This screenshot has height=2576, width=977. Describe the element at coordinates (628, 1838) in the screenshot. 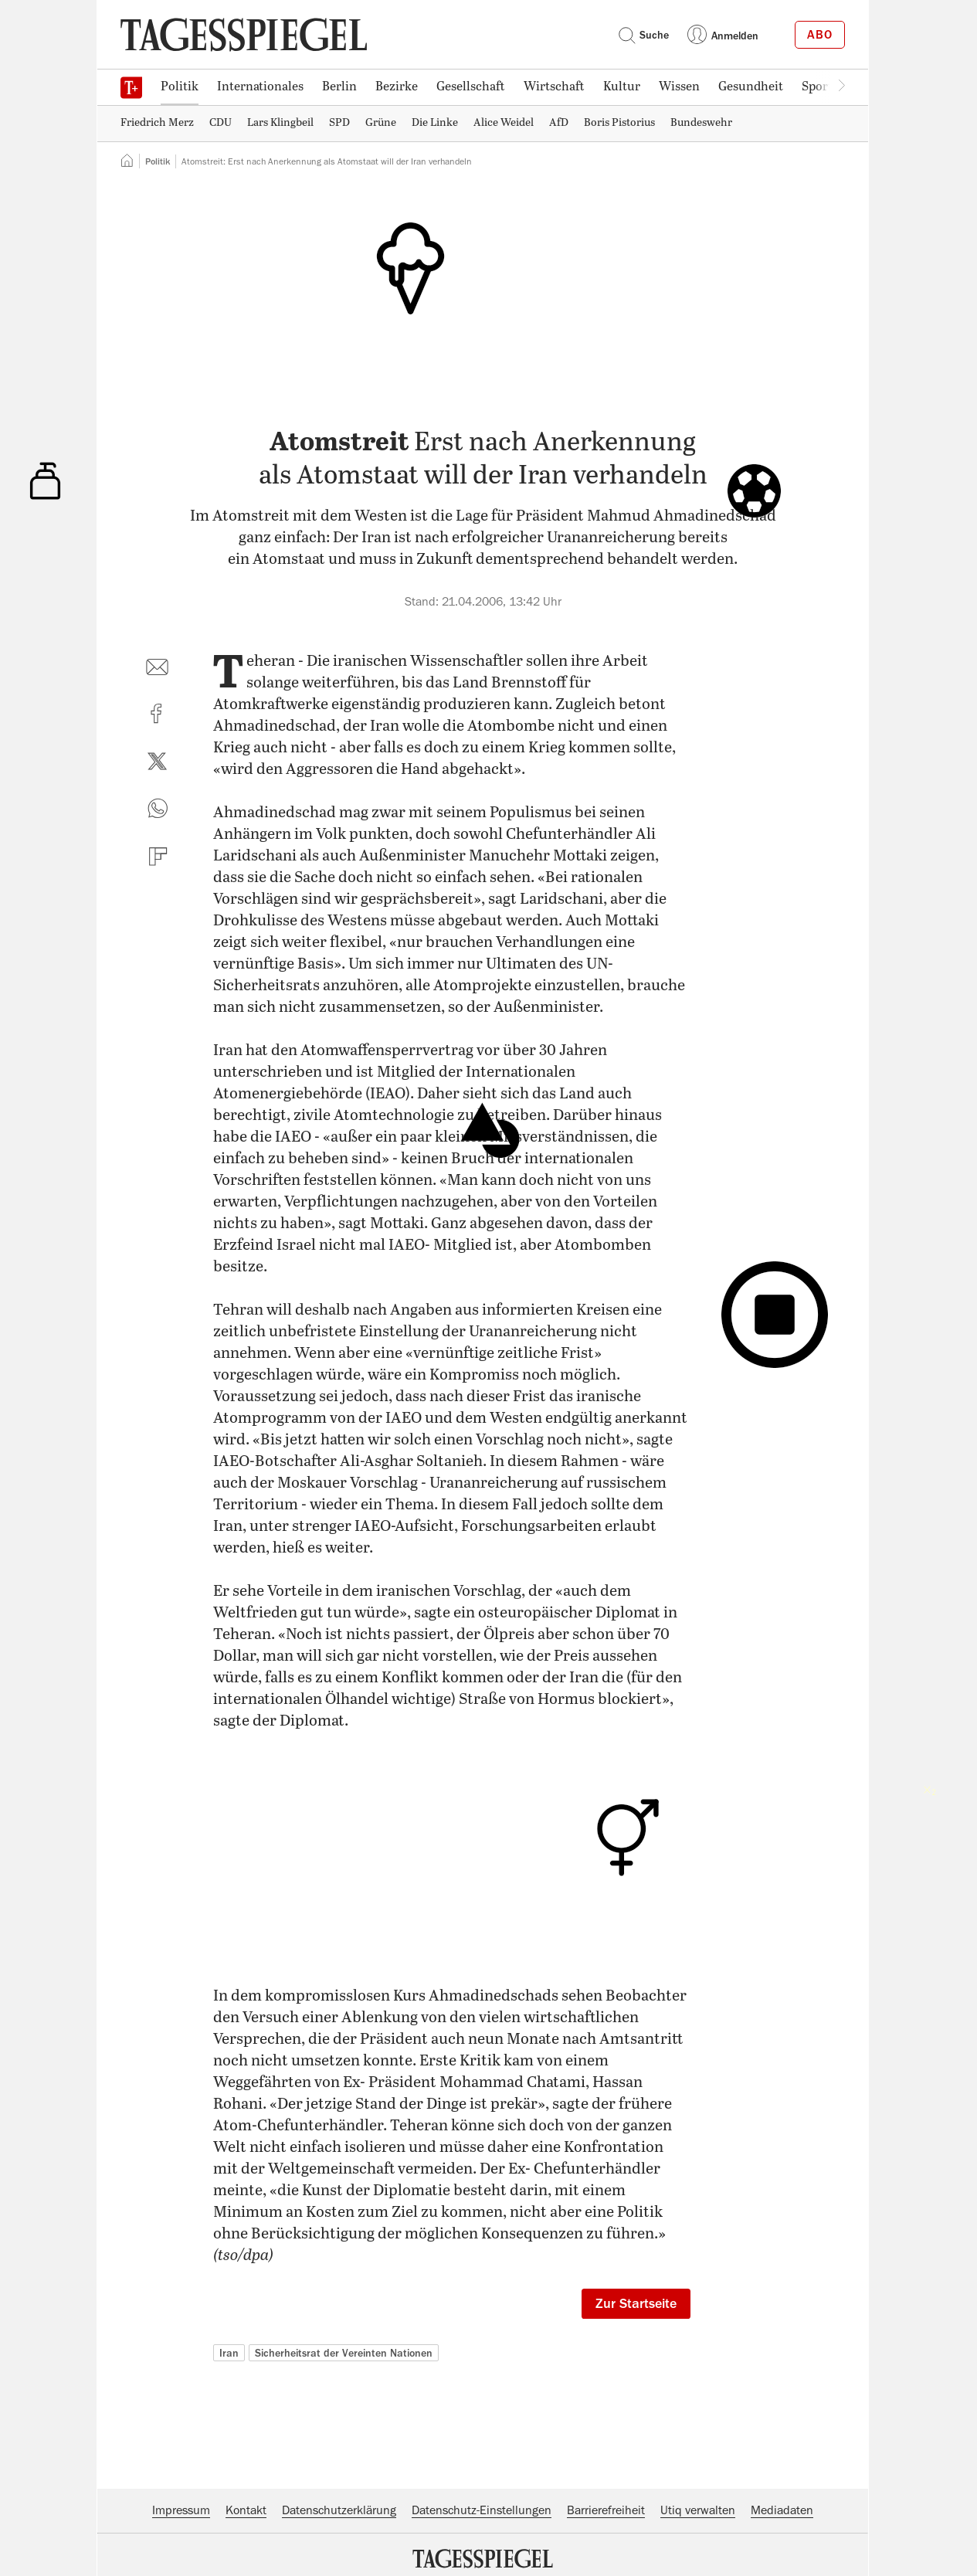

I see `select gender or sex options` at that location.